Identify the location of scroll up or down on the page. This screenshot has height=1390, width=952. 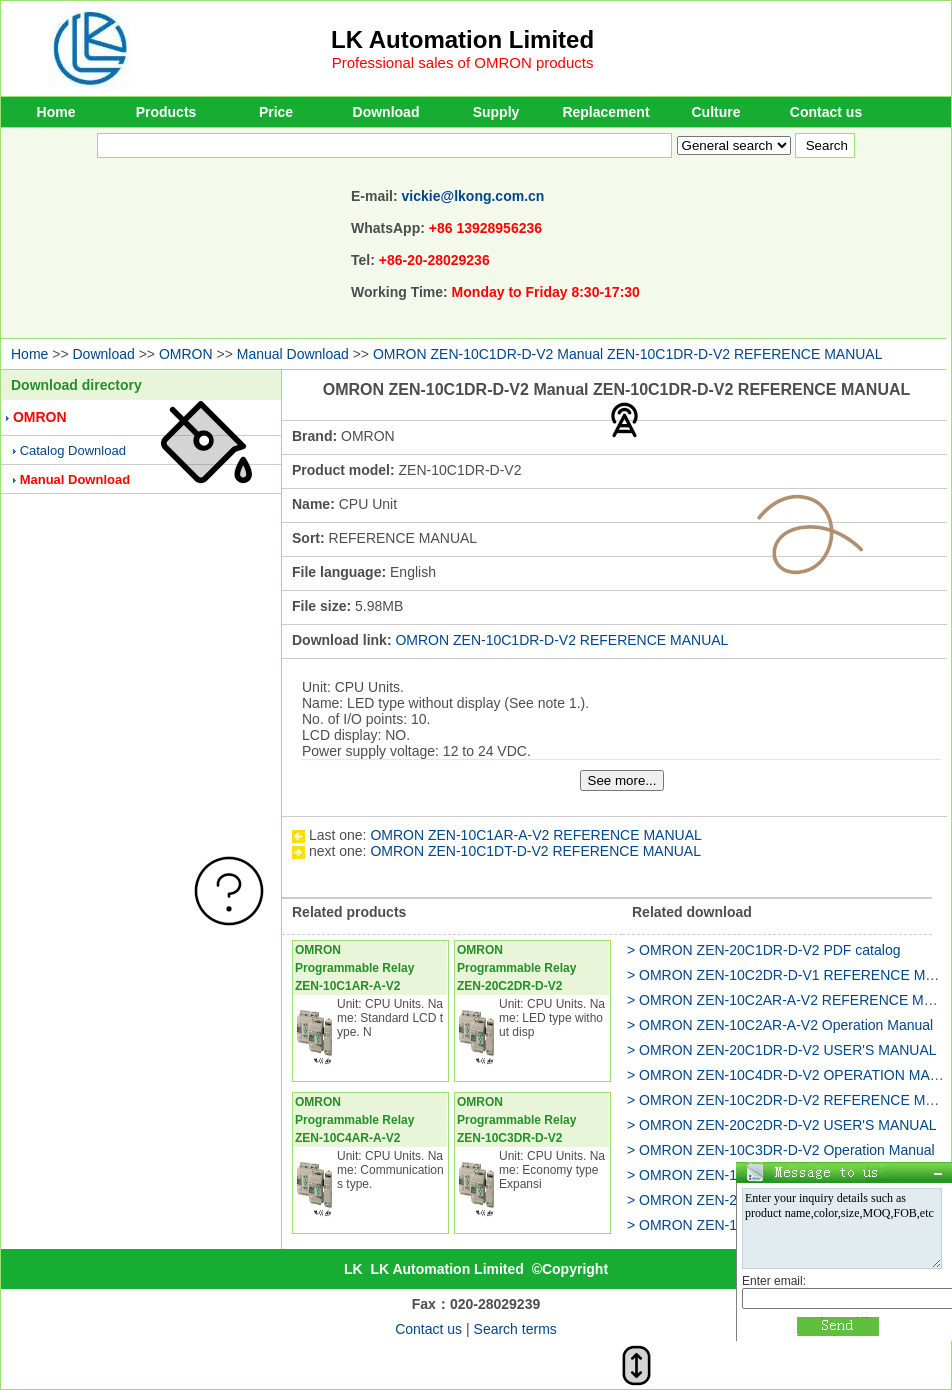
(636, 1365).